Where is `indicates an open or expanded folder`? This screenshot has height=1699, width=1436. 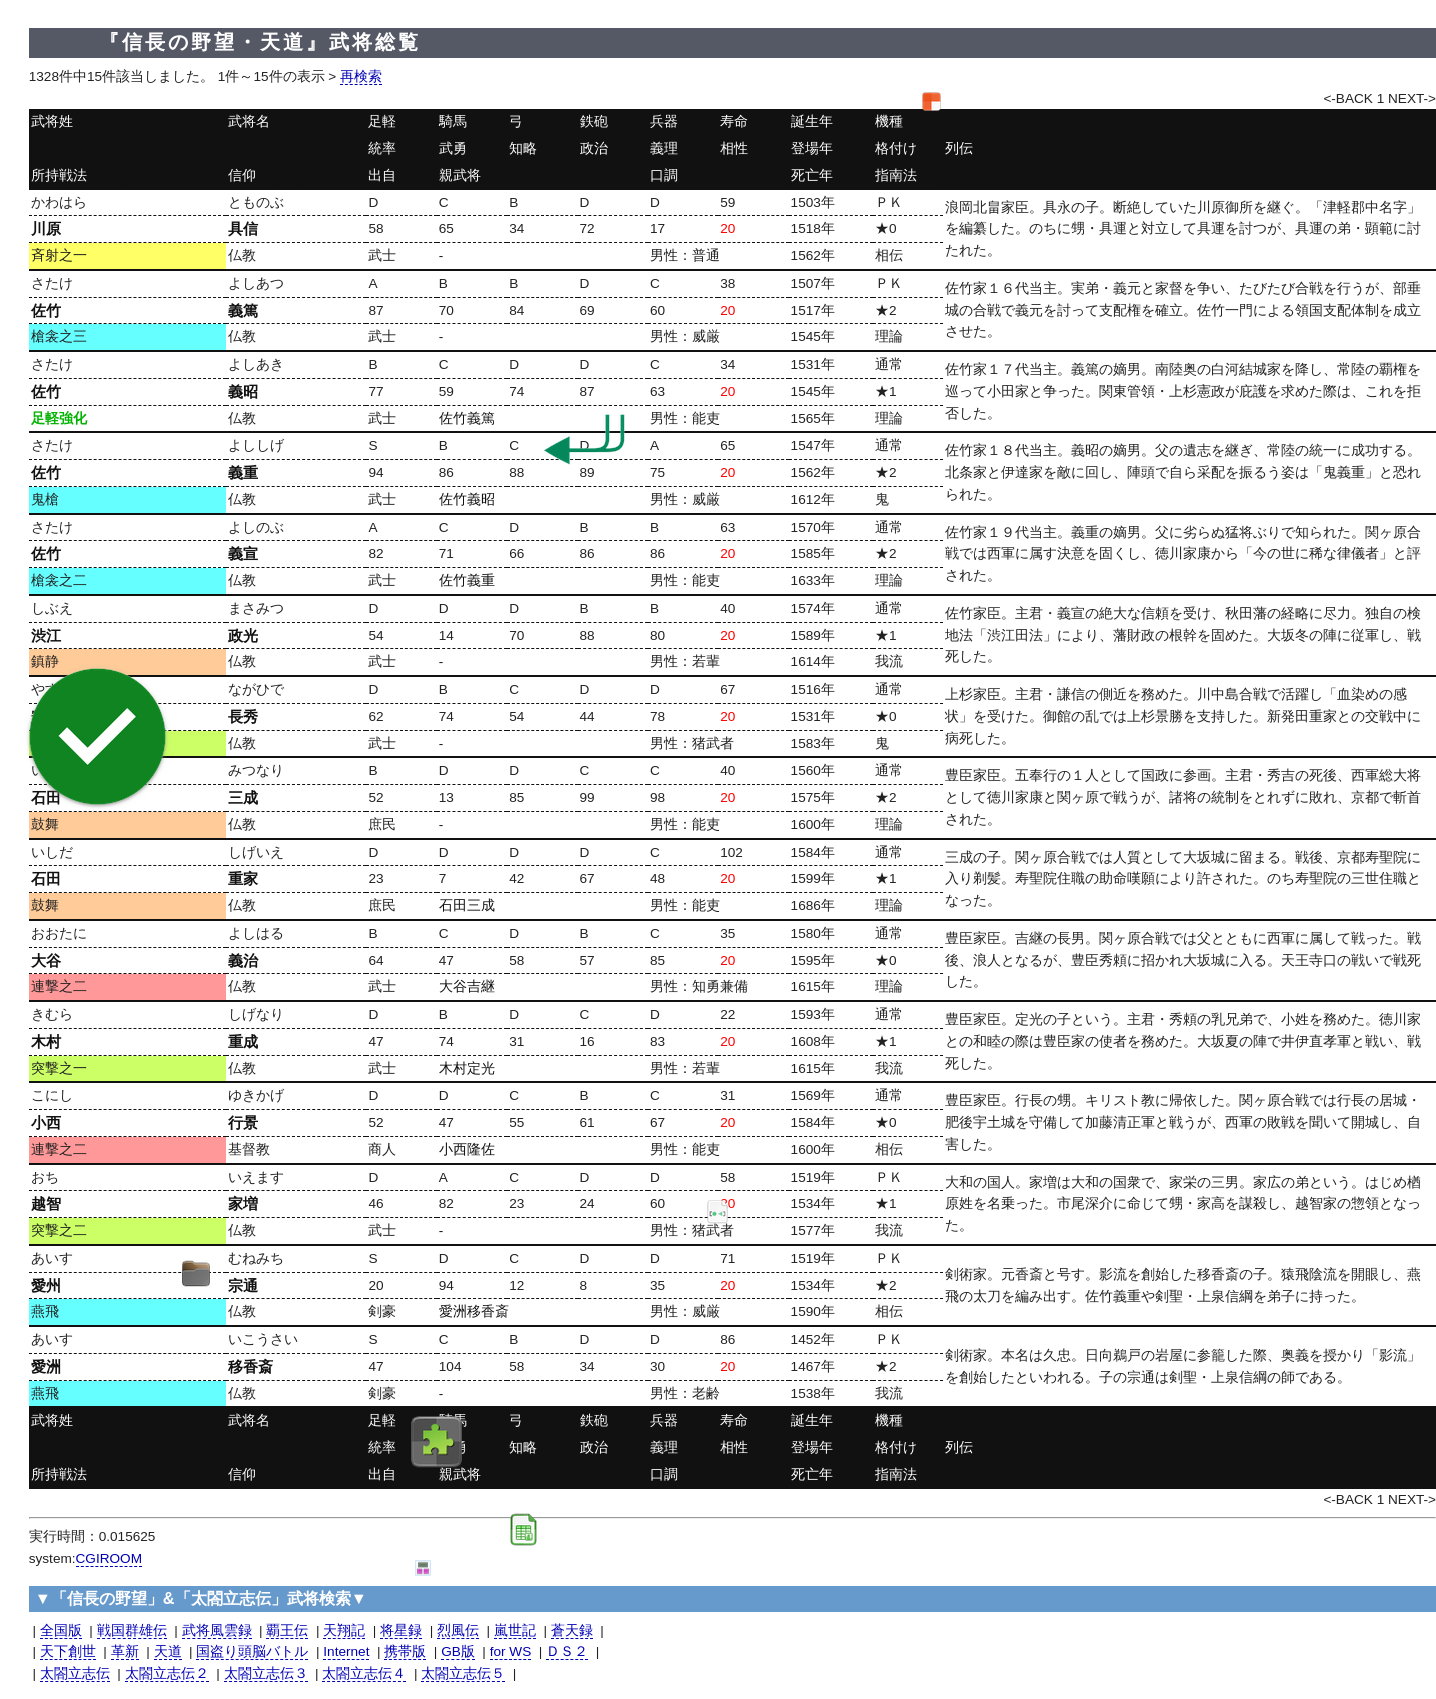 indicates an open or expanded folder is located at coordinates (196, 1273).